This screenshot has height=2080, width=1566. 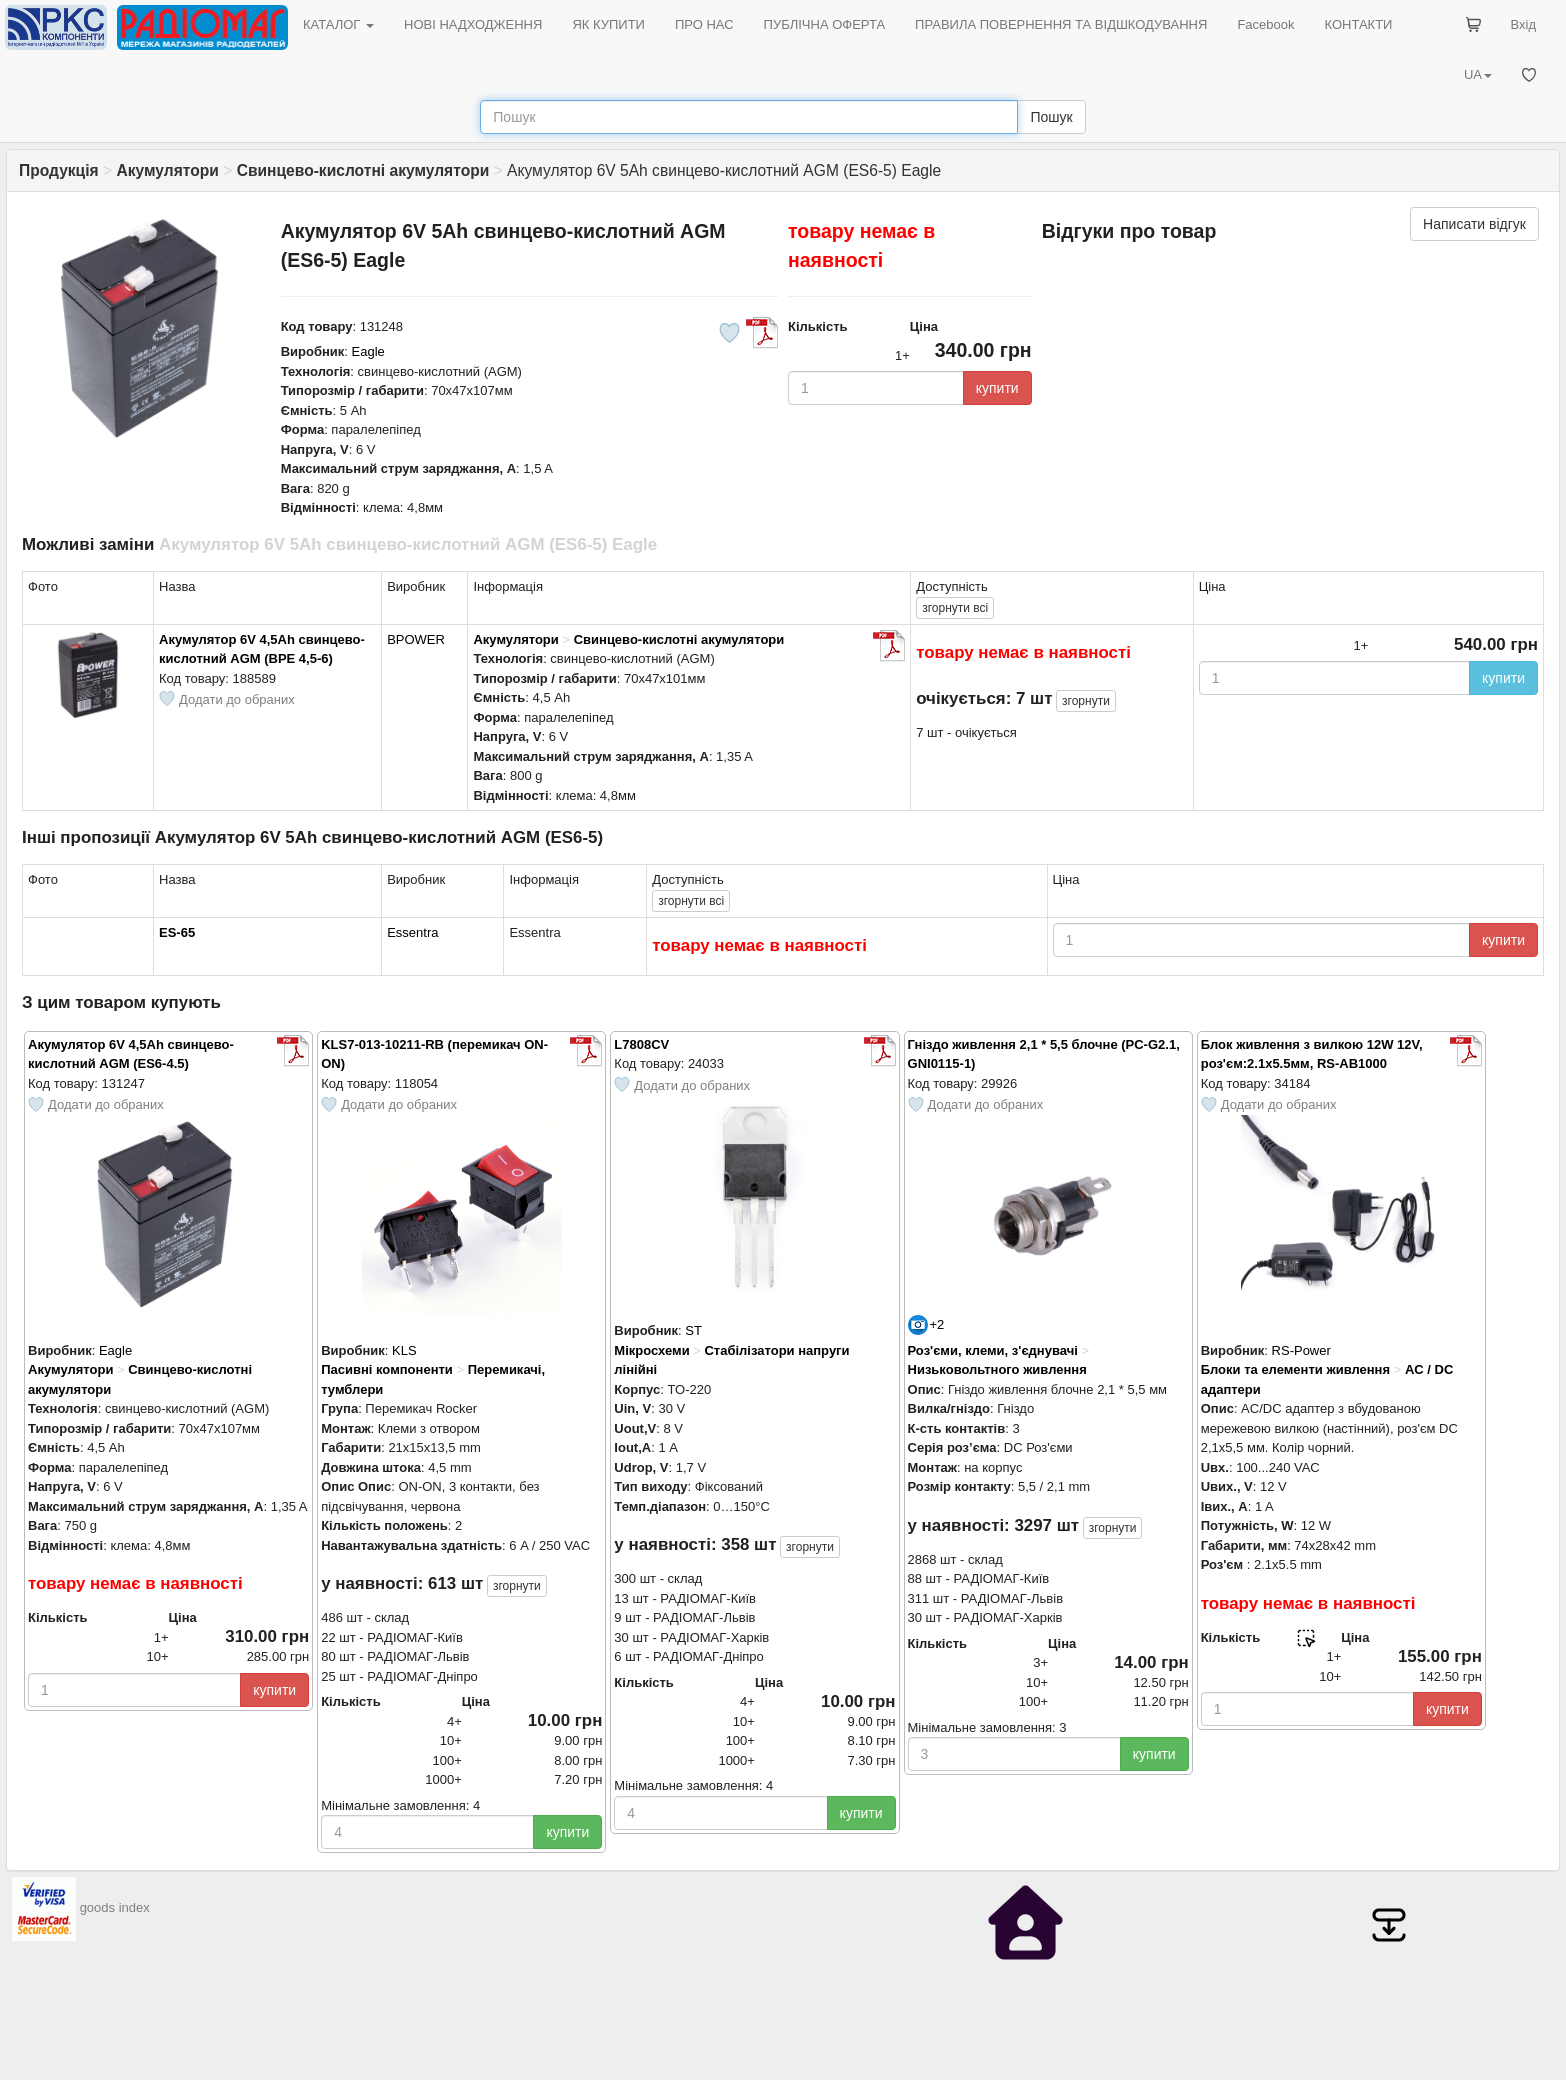 I want to click on select or draw a custom region, so click(x=1306, y=1638).